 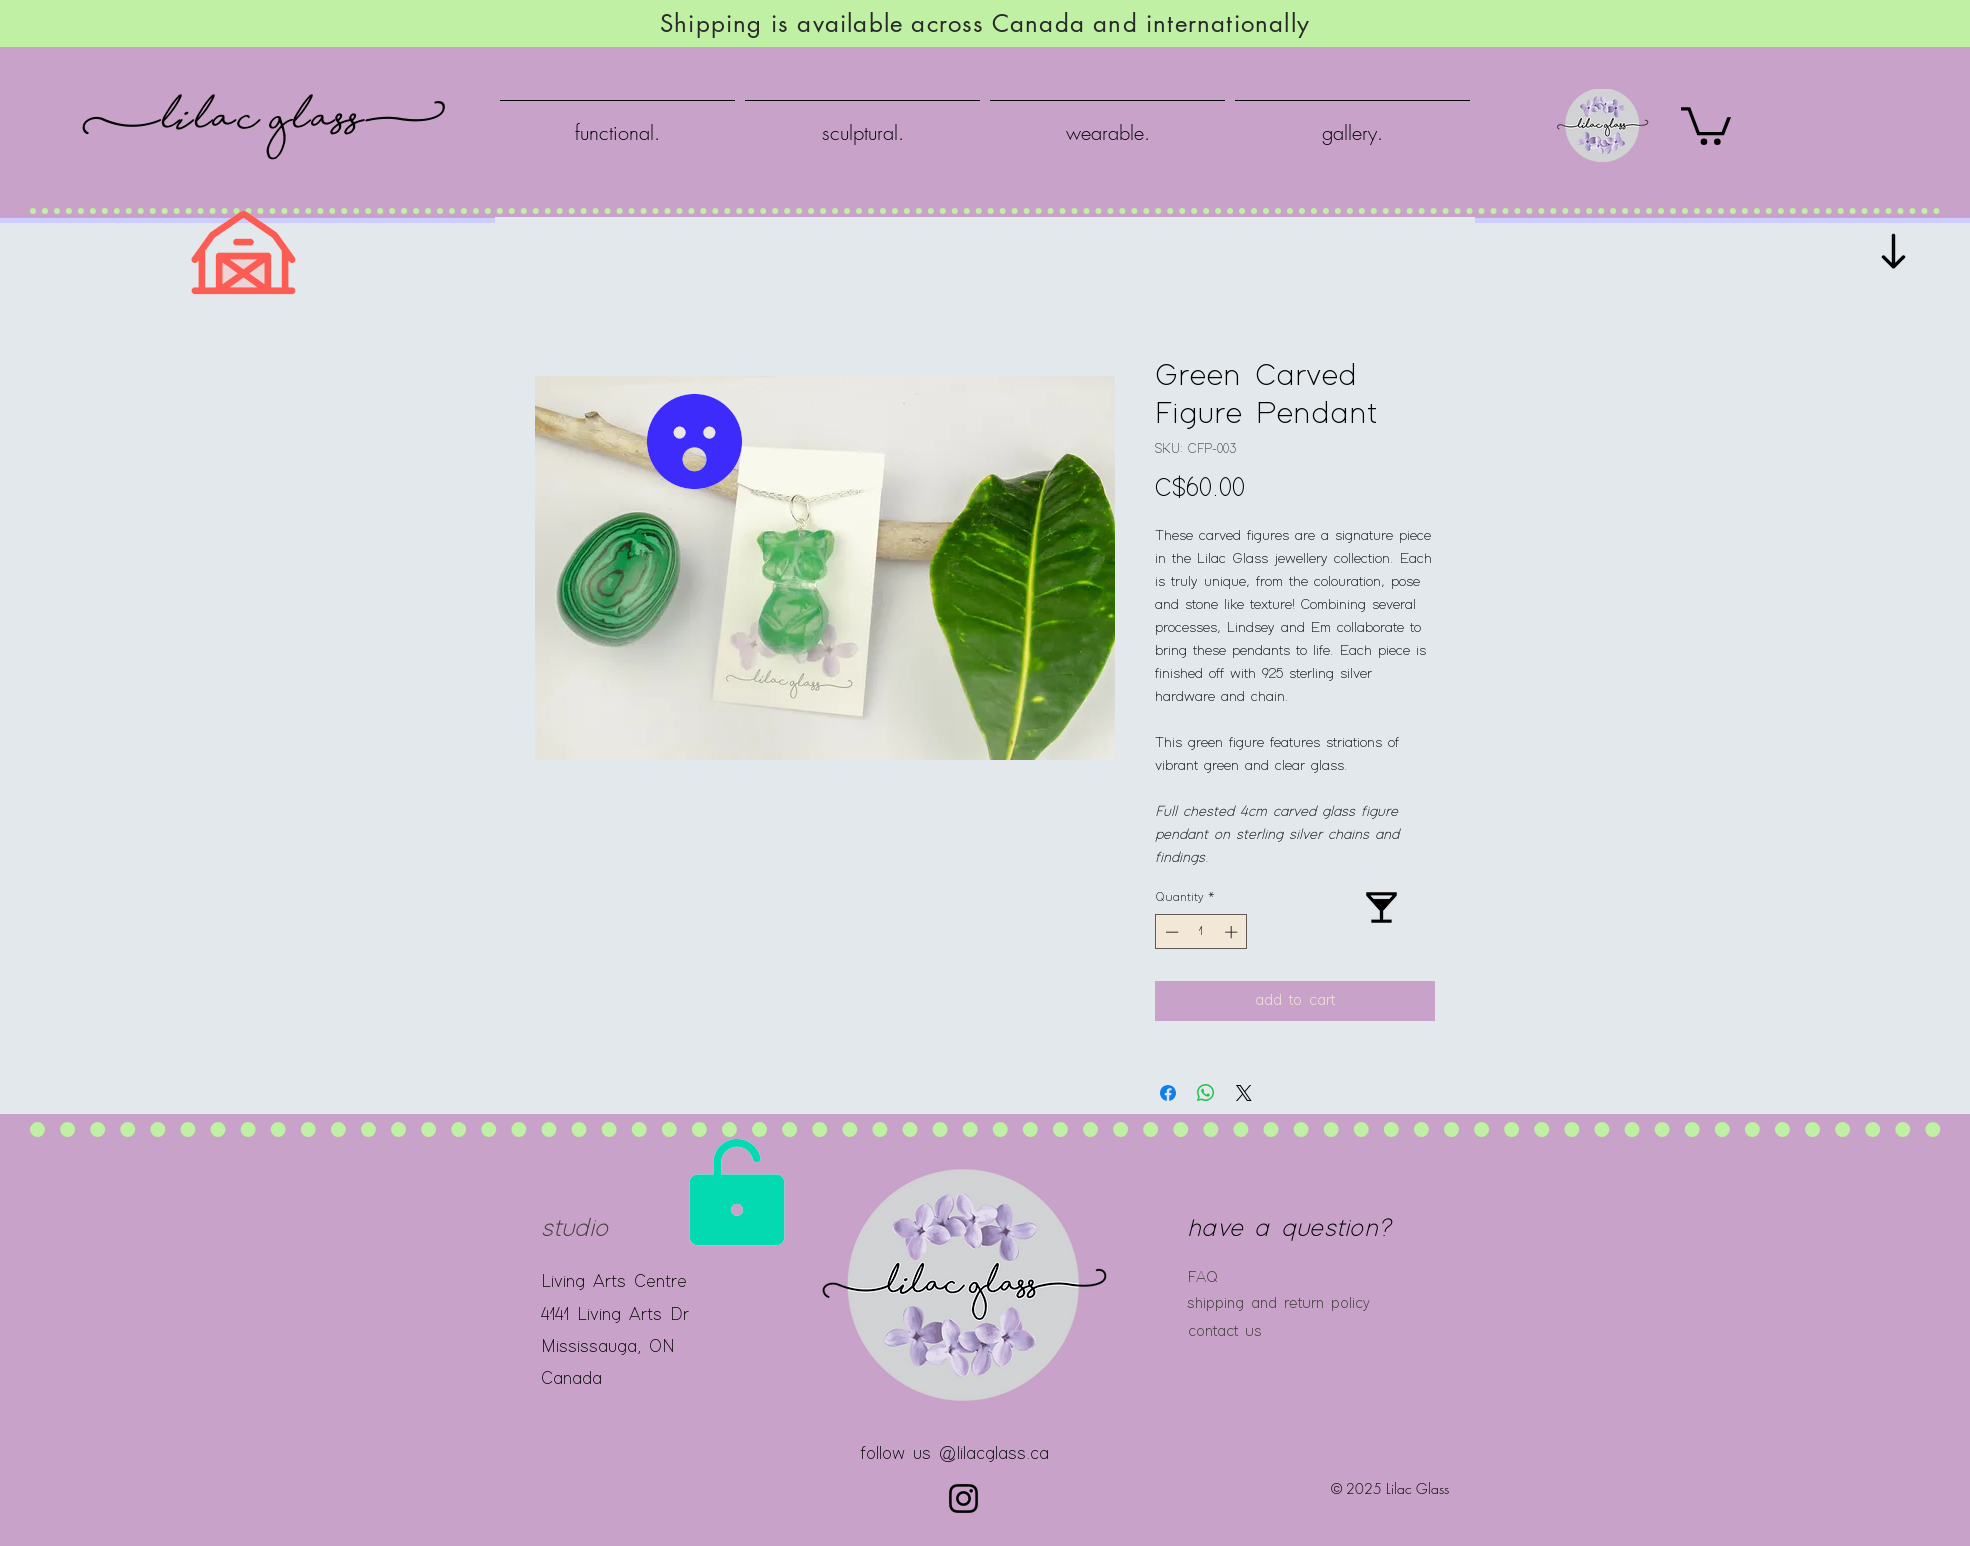 What do you see at coordinates (243, 259) in the screenshot?
I see `access farm or agricultural settings` at bounding box center [243, 259].